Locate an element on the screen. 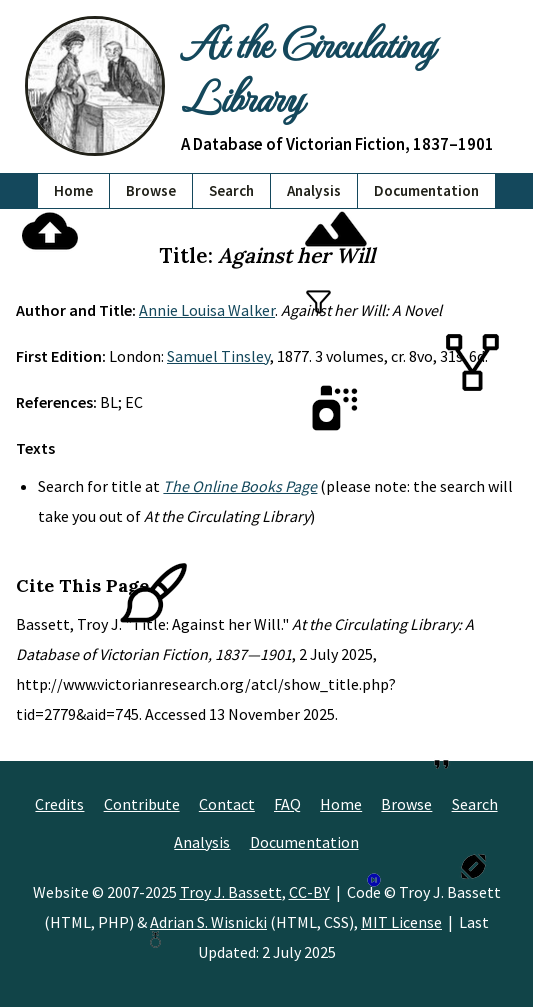 The width and height of the screenshot is (533, 1007). access drawing or painting tools is located at coordinates (156, 594).